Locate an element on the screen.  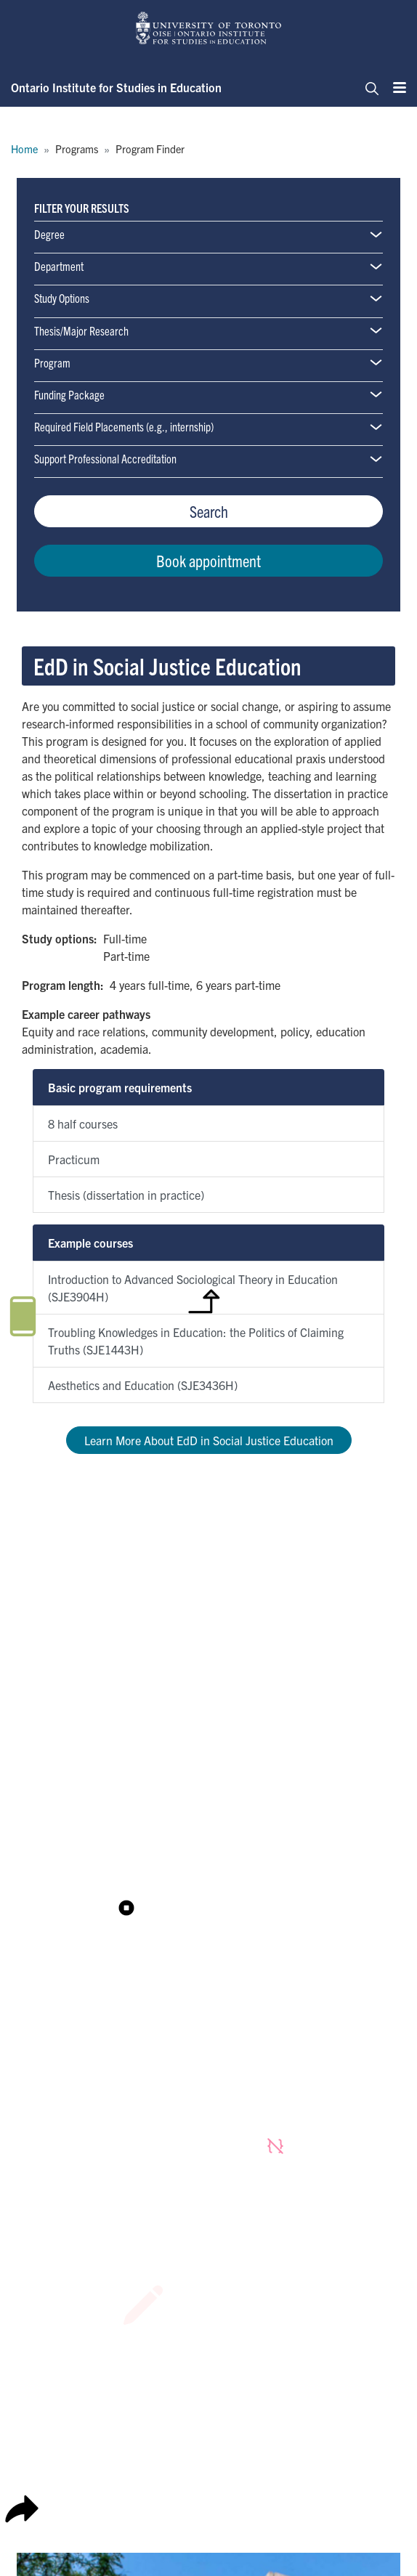
redirect or forward content upward is located at coordinates (205, 1302).